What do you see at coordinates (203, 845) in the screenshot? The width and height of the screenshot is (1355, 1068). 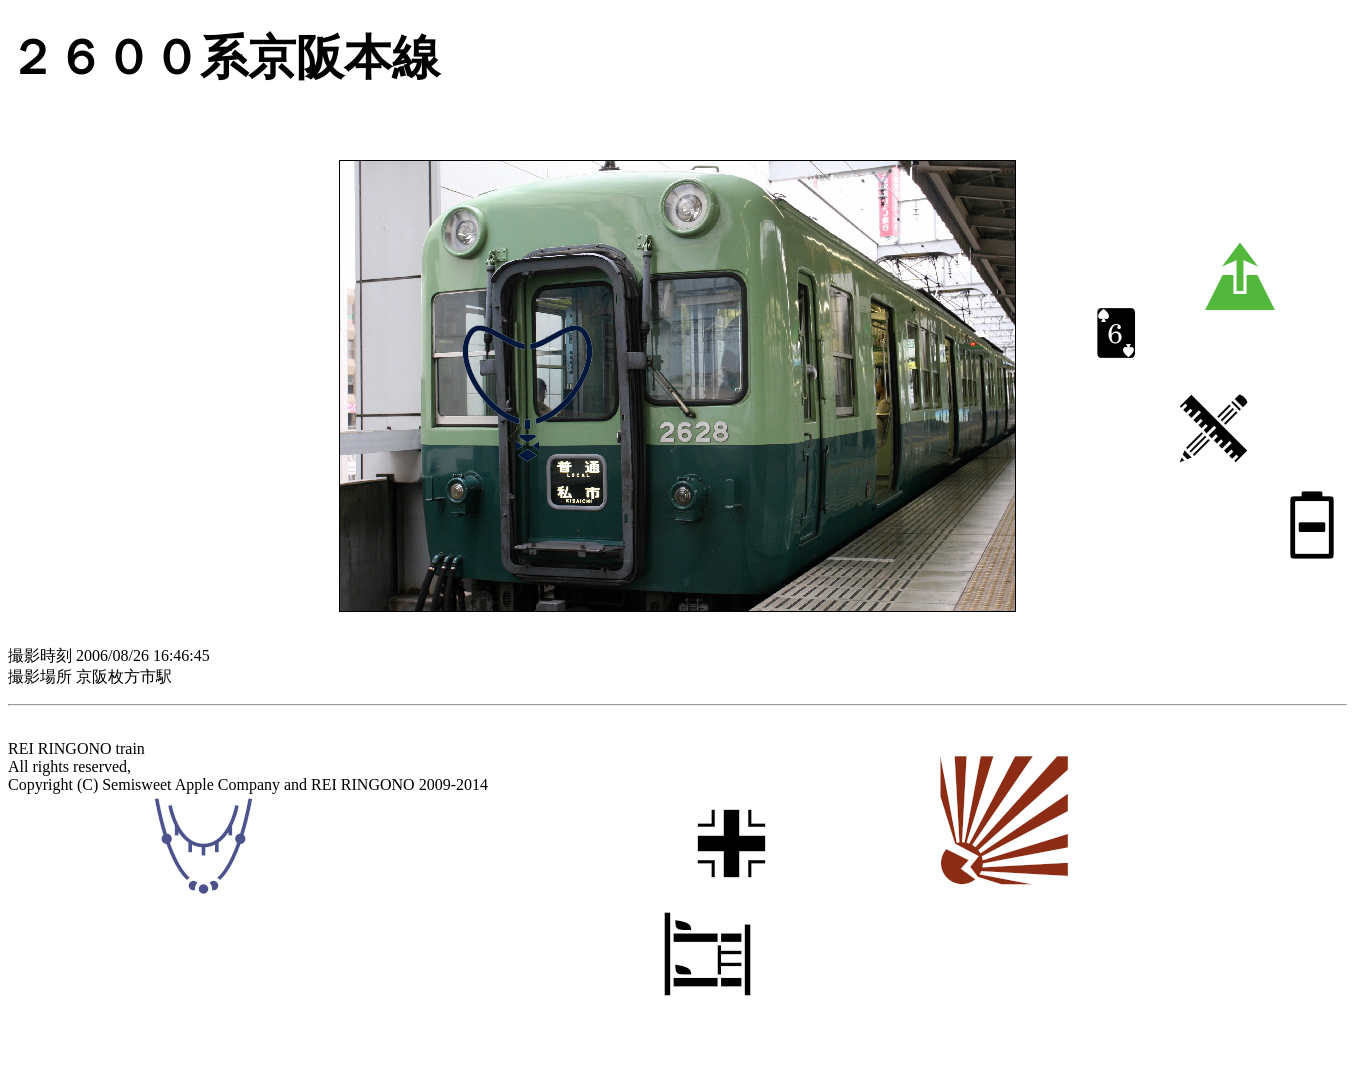 I see `view jewelry or accessories in inventory` at bounding box center [203, 845].